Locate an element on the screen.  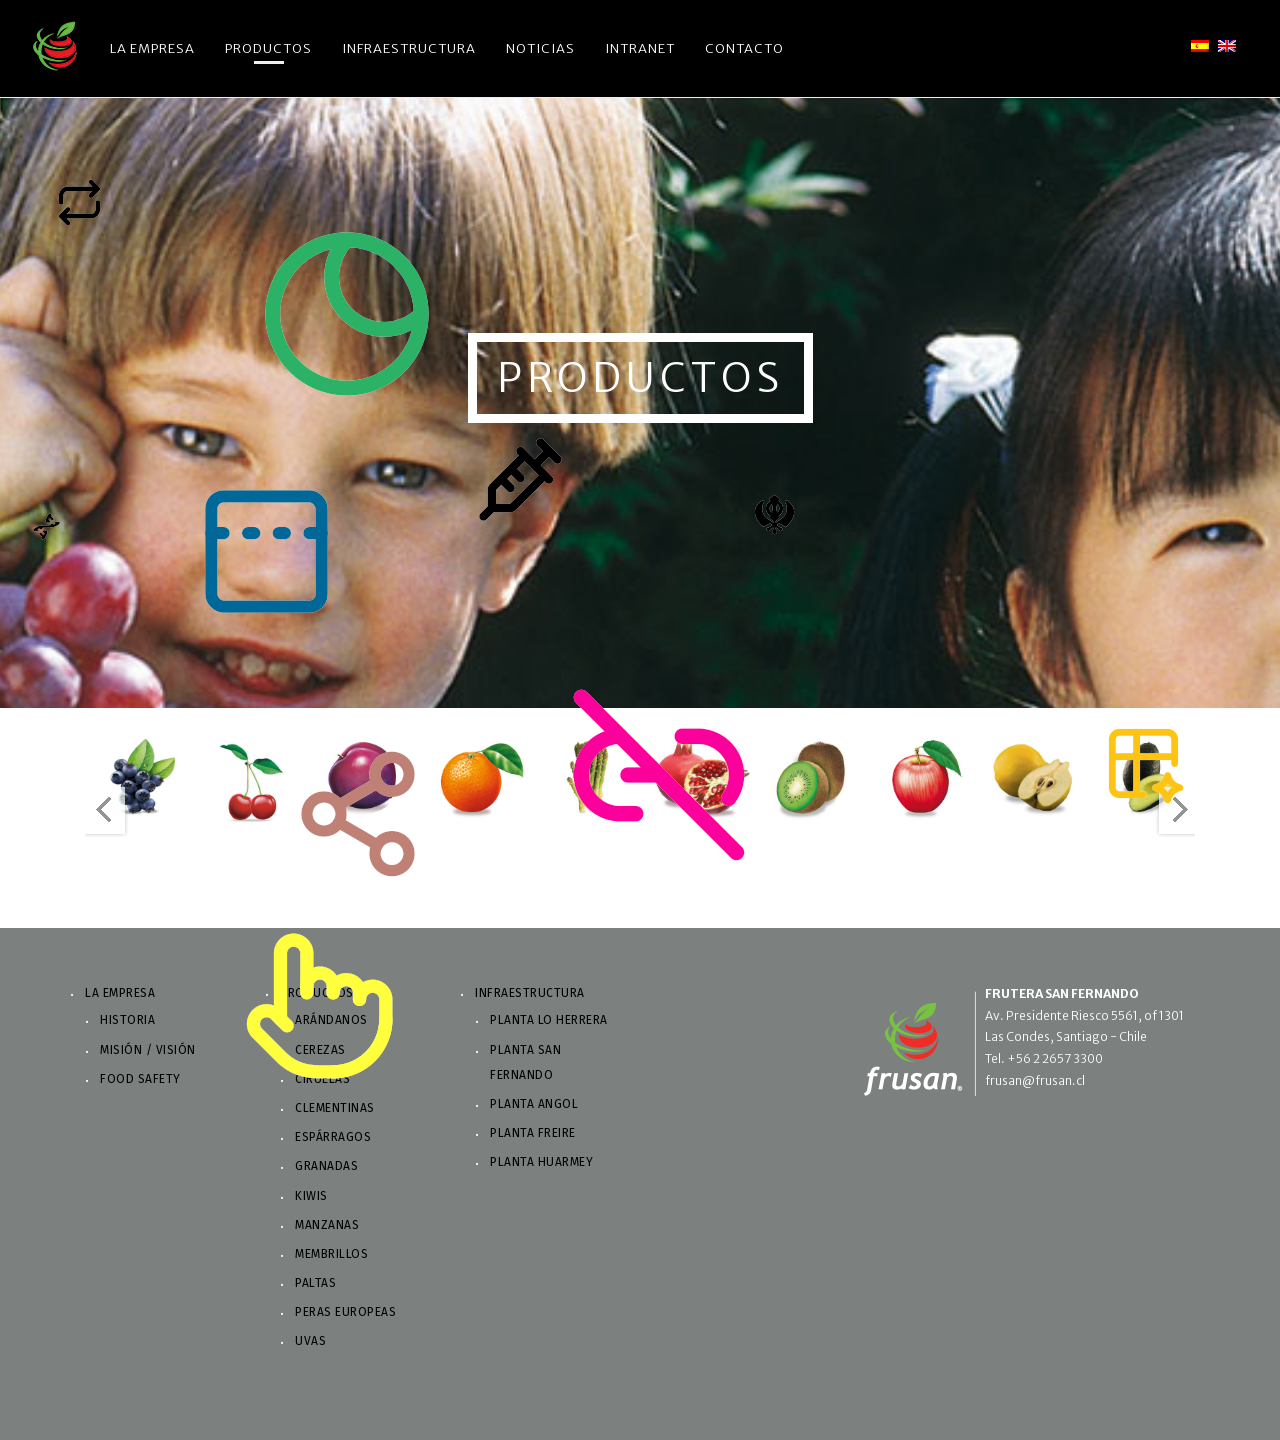
unlink or disconnect items is located at coordinates (659, 775).